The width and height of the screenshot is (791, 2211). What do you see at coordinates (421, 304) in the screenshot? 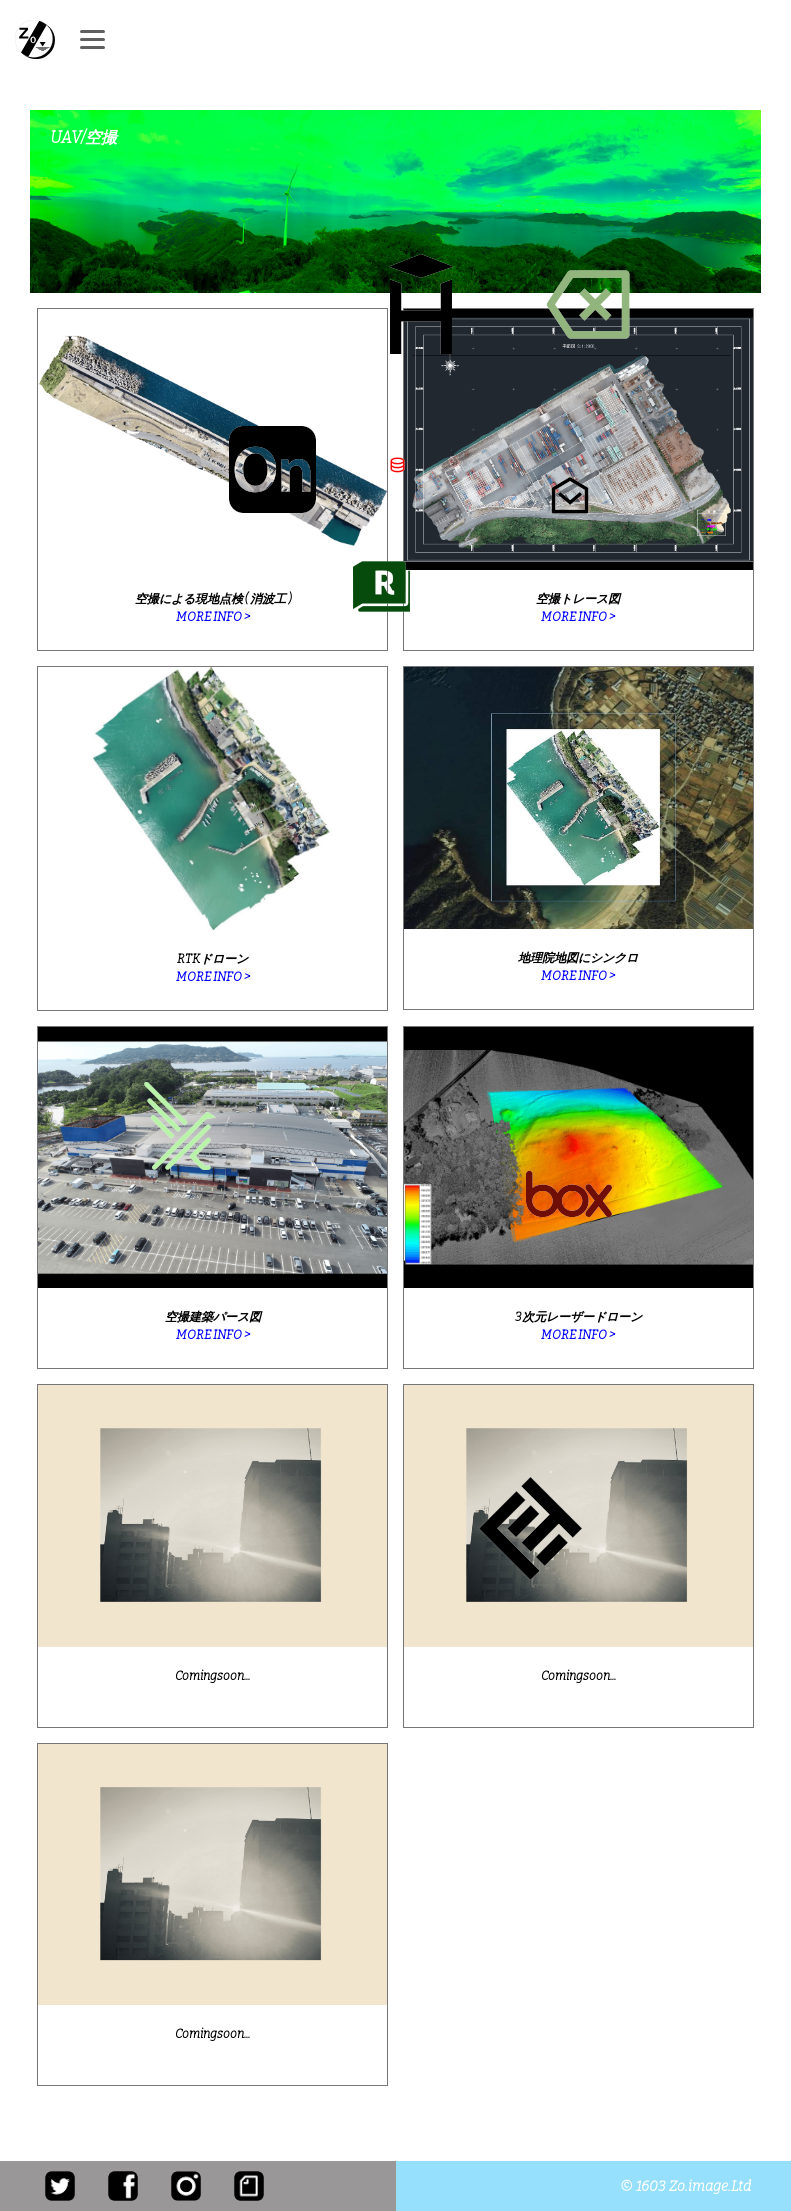
I see `visit the Hexlet learning platform` at bounding box center [421, 304].